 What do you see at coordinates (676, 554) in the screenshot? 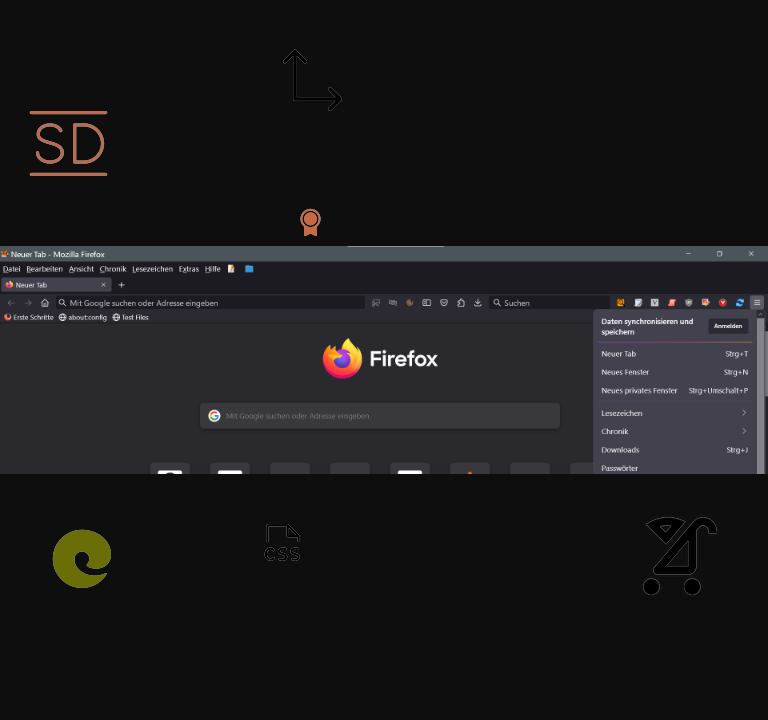
I see `indicates stroller-friendly or family amenities available` at bounding box center [676, 554].